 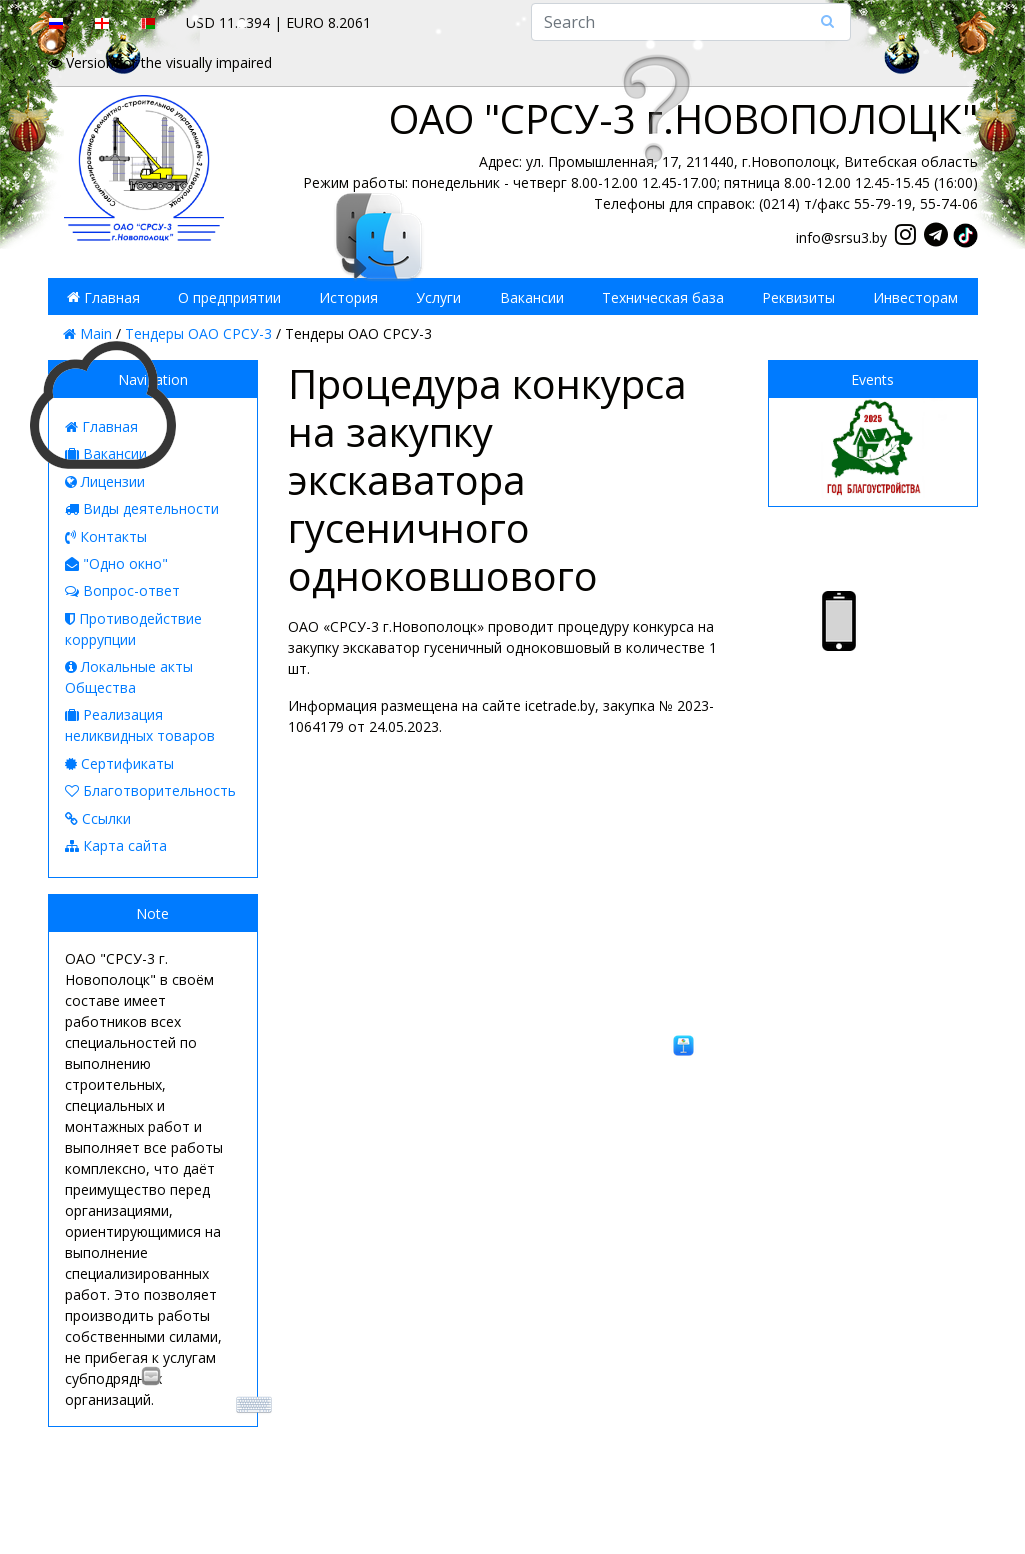 I want to click on open keynote to create or edit presentations, so click(x=683, y=1045).